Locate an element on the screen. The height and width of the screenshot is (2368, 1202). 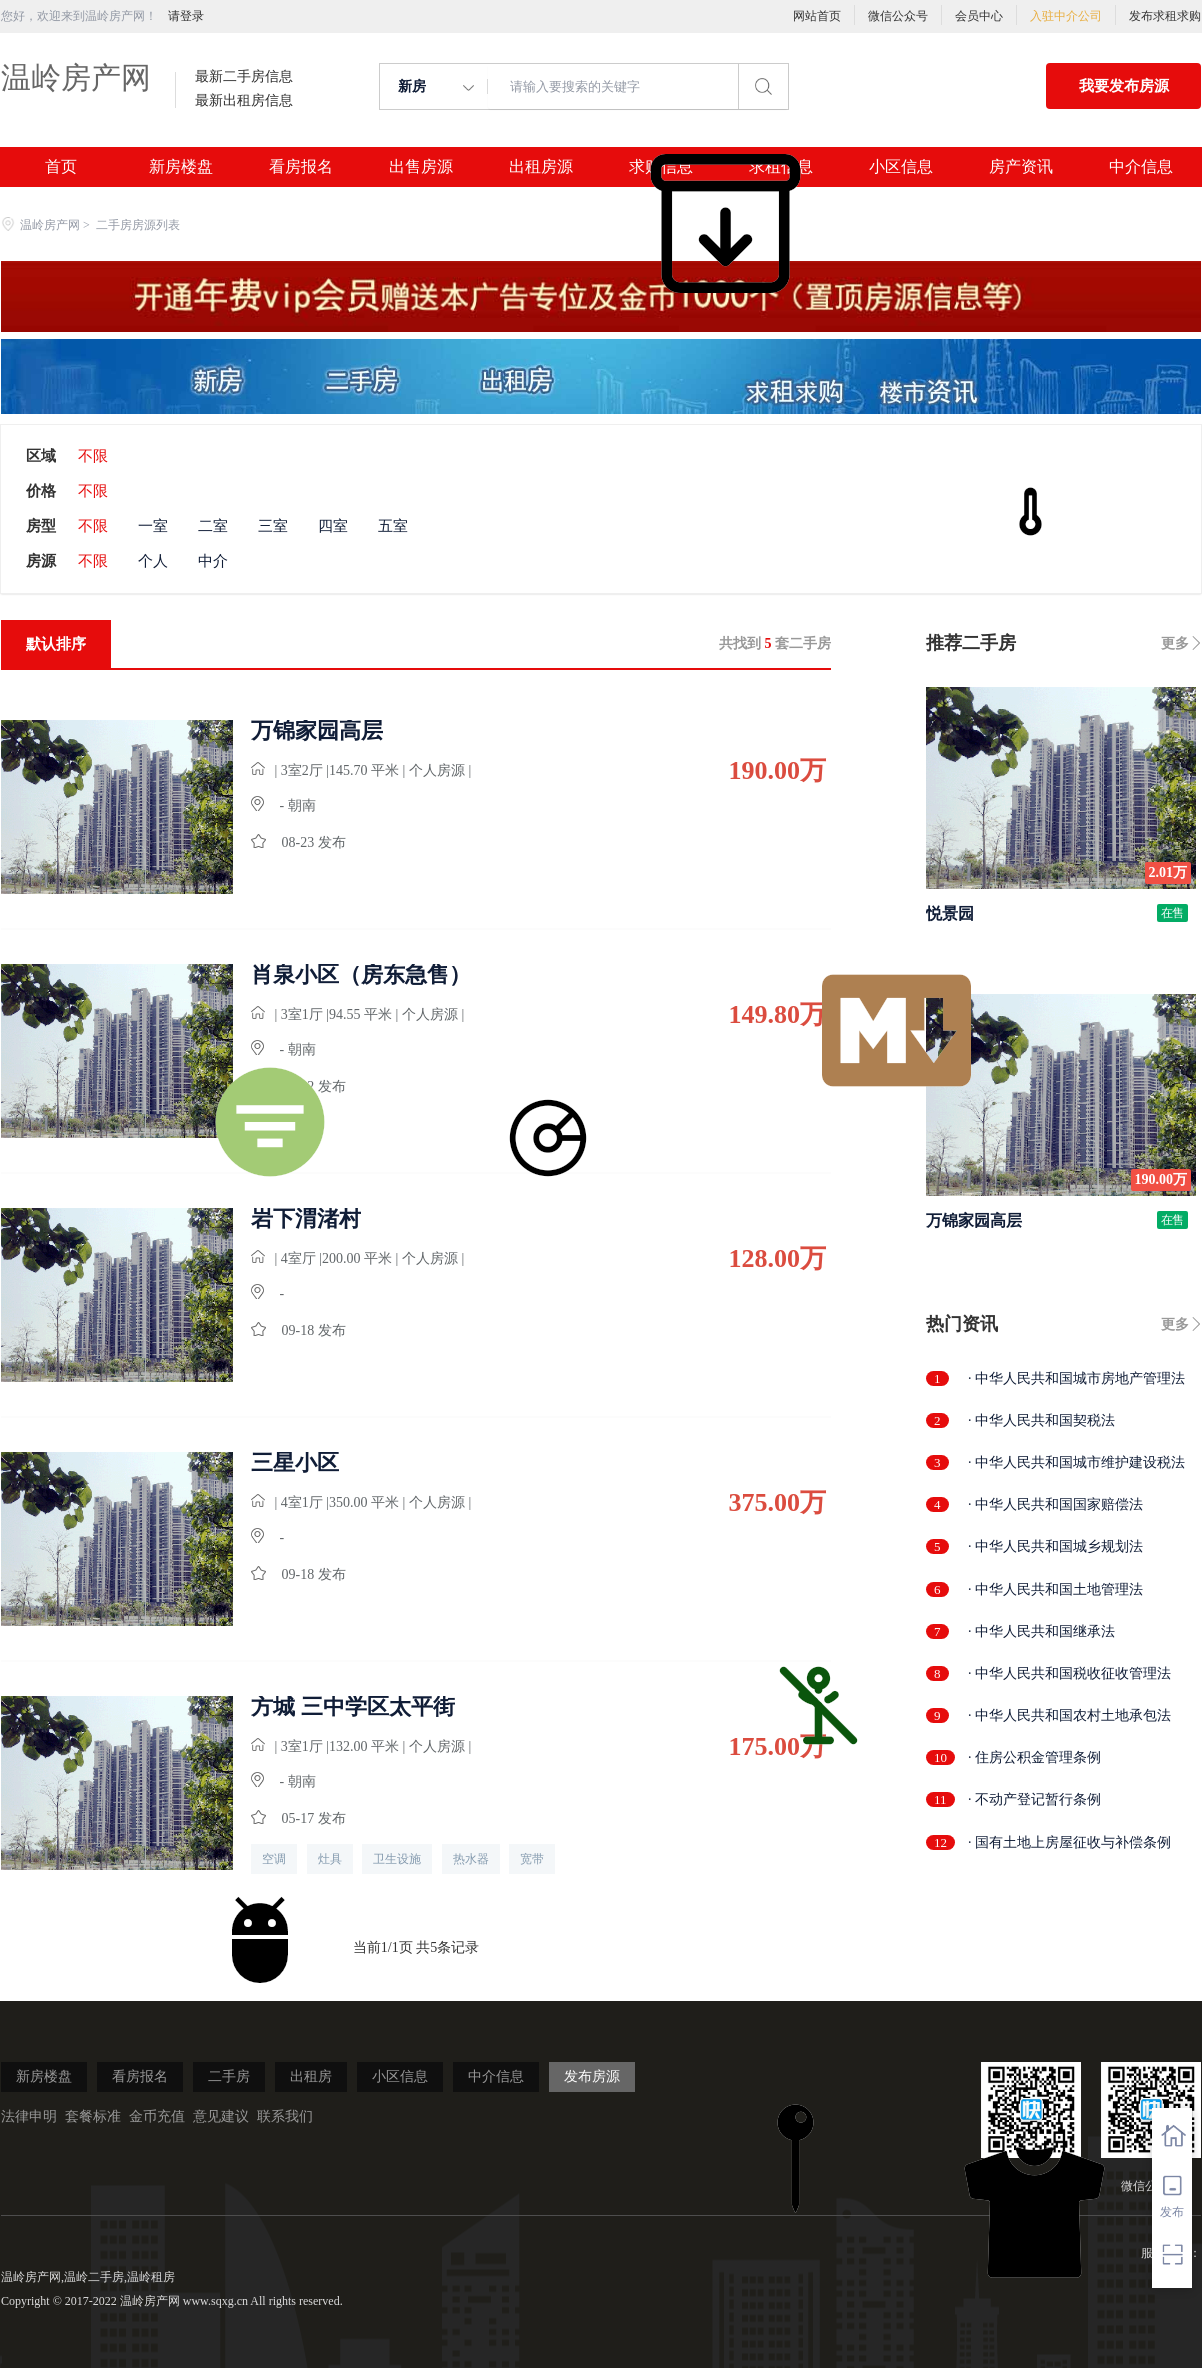
indicates markdown formatting is supported is located at coordinates (896, 1030).